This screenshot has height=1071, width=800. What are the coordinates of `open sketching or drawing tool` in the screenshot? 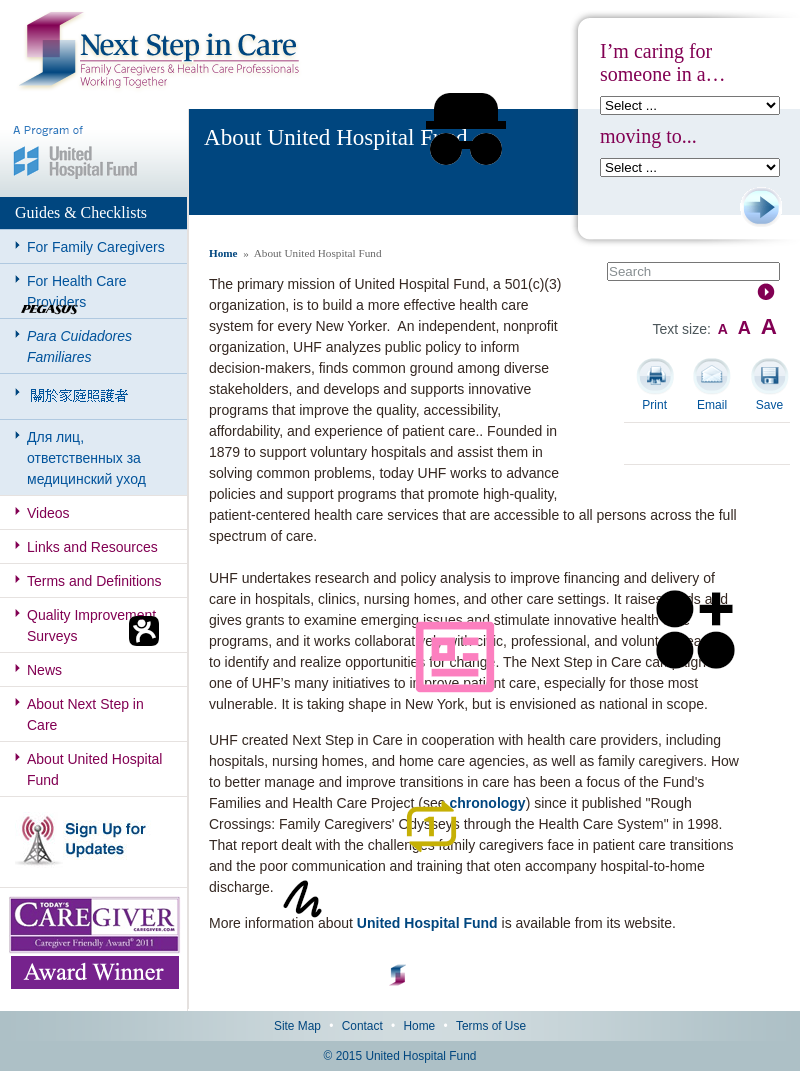 It's located at (302, 899).